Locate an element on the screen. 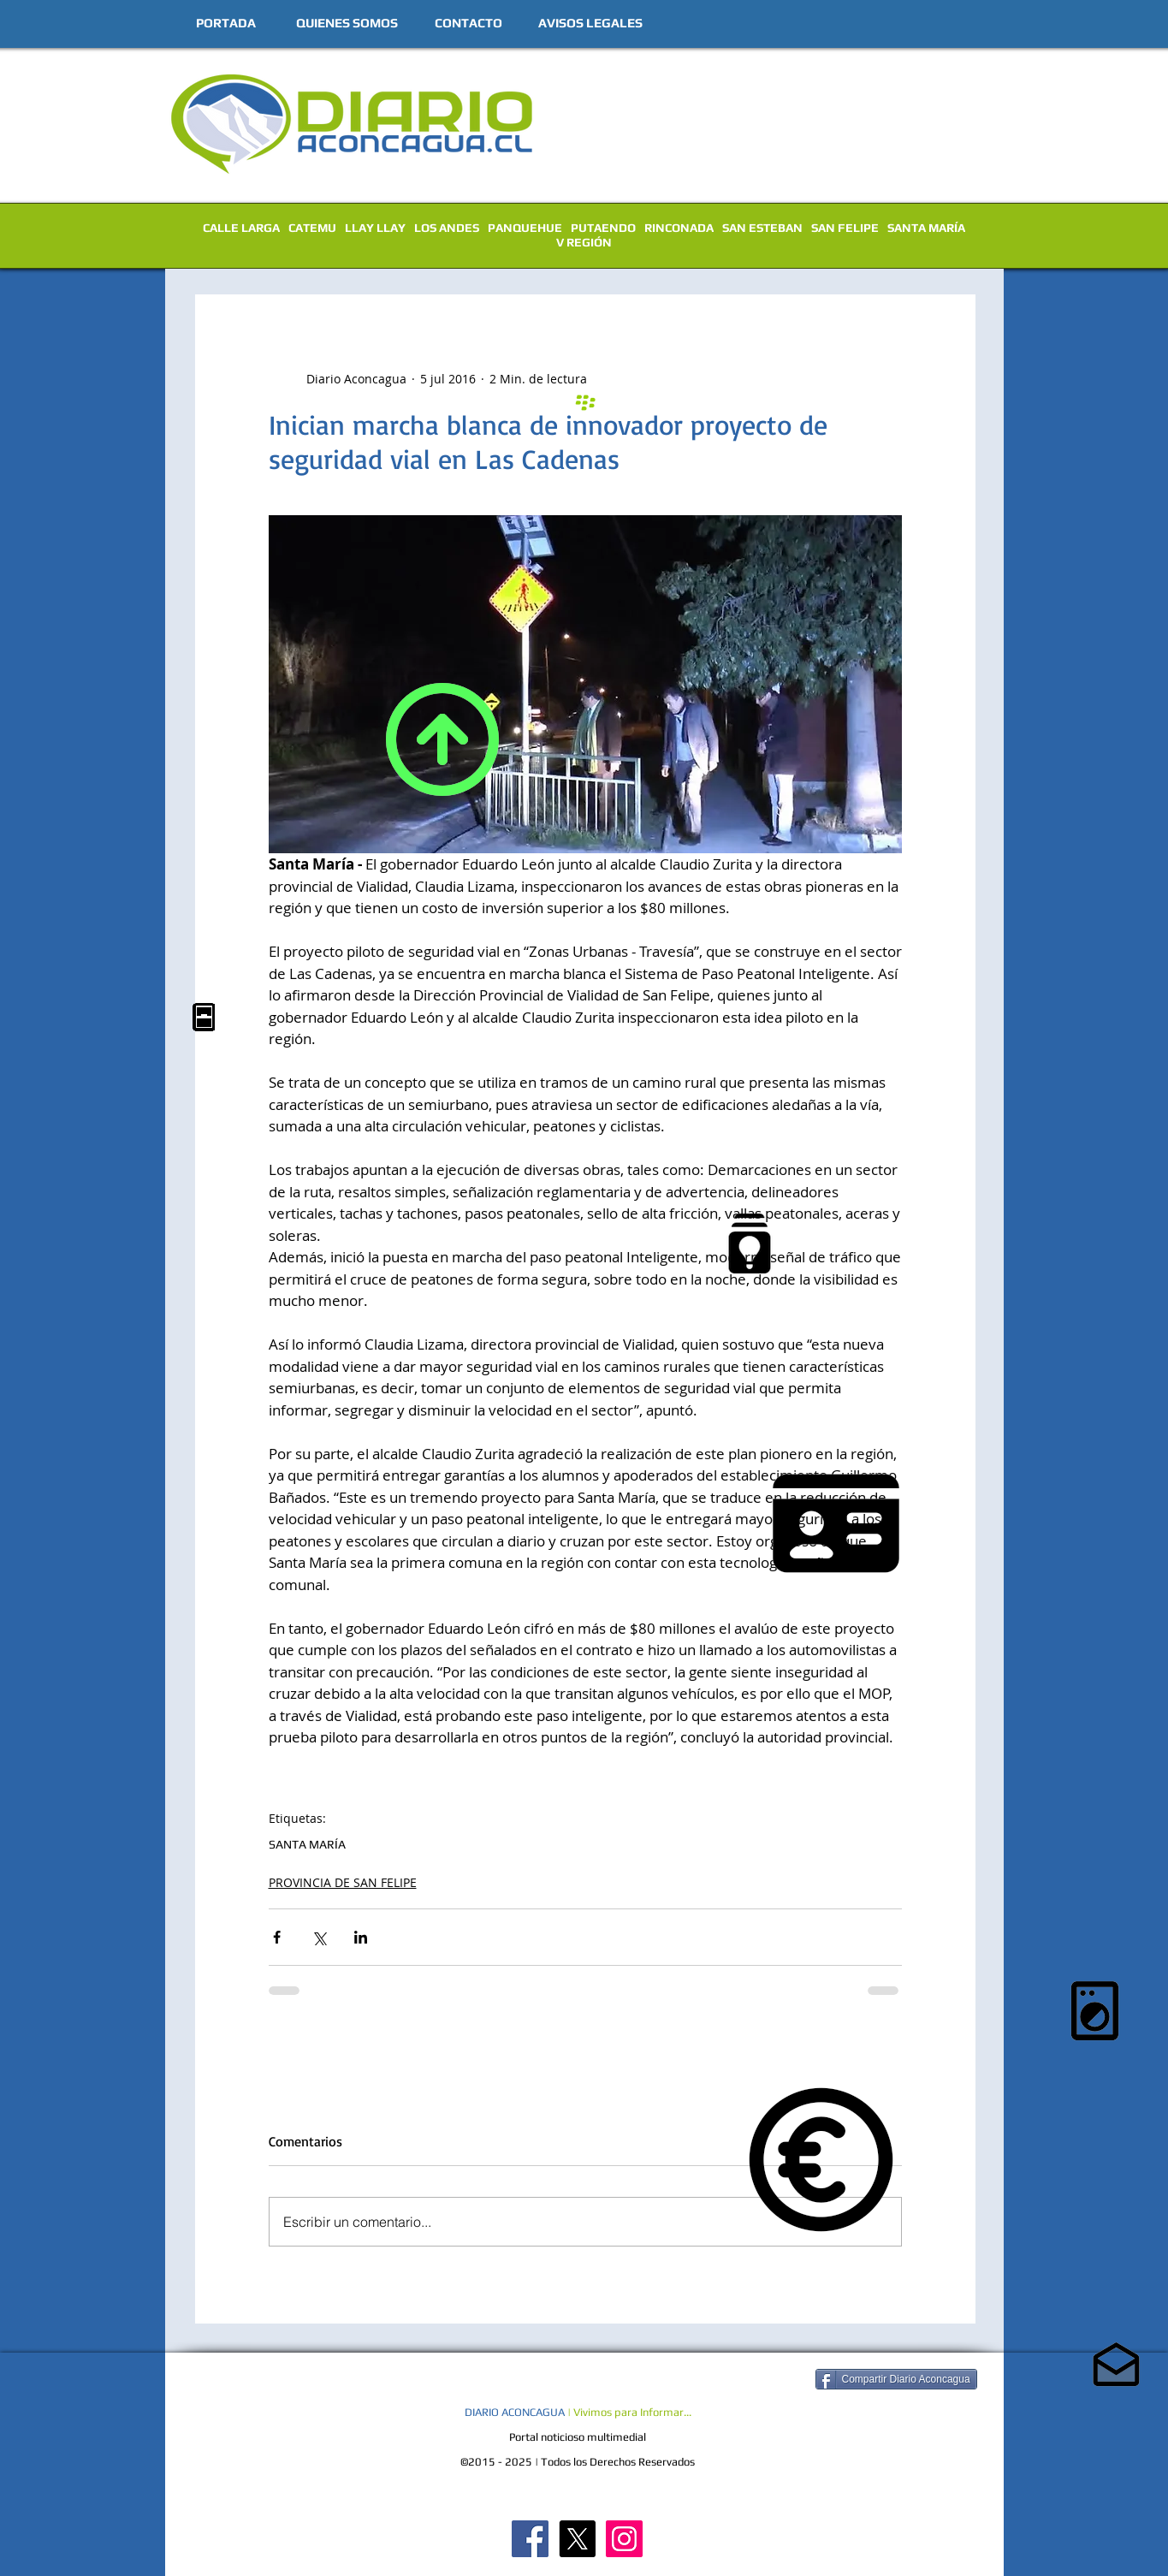 Image resolution: width=1168 pixels, height=2576 pixels. view drafts or unsent messages is located at coordinates (1116, 2367).